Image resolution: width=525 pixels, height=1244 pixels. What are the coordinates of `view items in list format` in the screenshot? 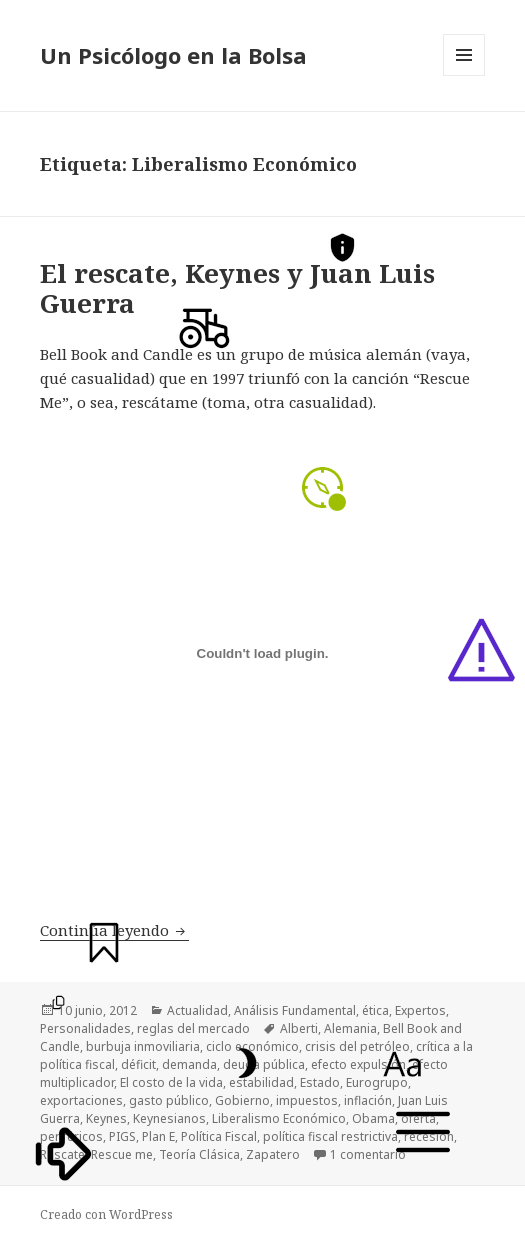 It's located at (423, 1132).